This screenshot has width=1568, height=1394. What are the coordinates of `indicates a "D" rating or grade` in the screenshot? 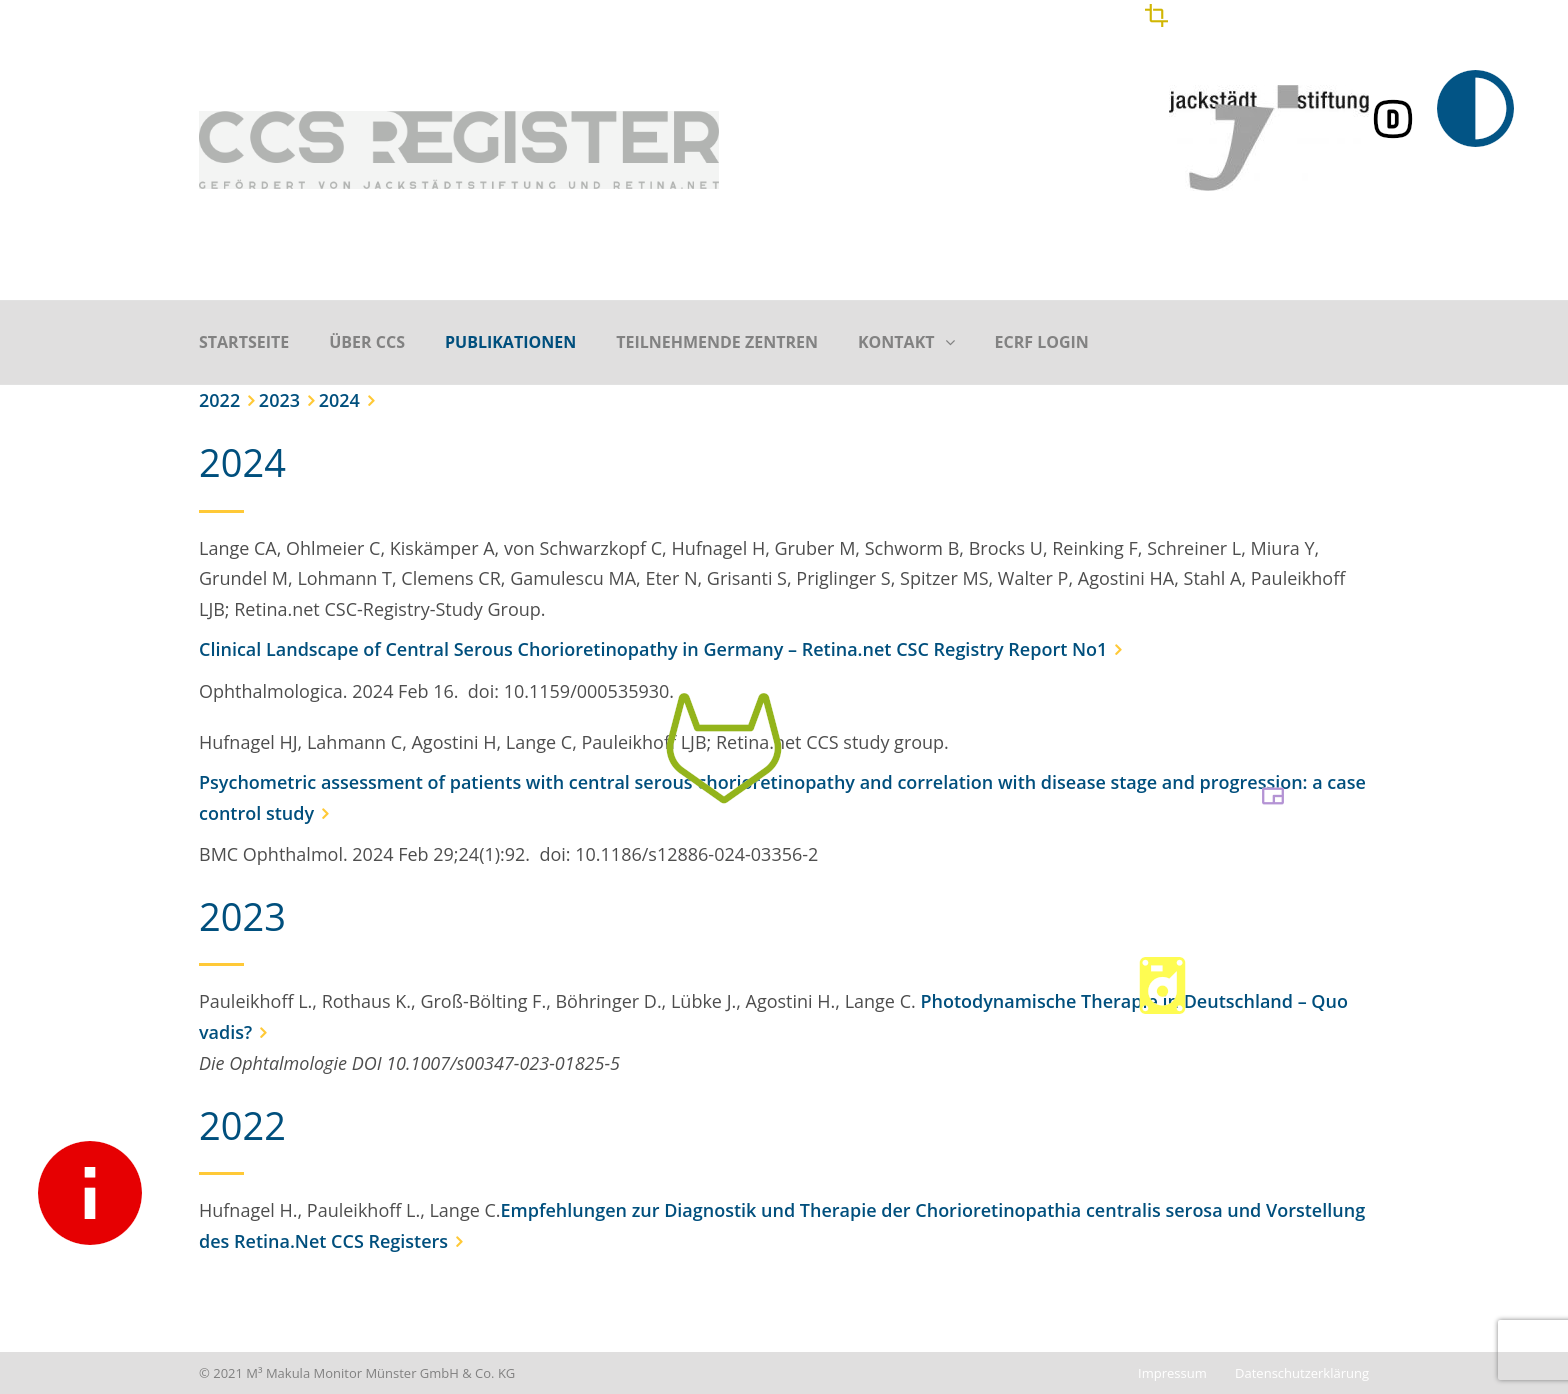 It's located at (1393, 119).